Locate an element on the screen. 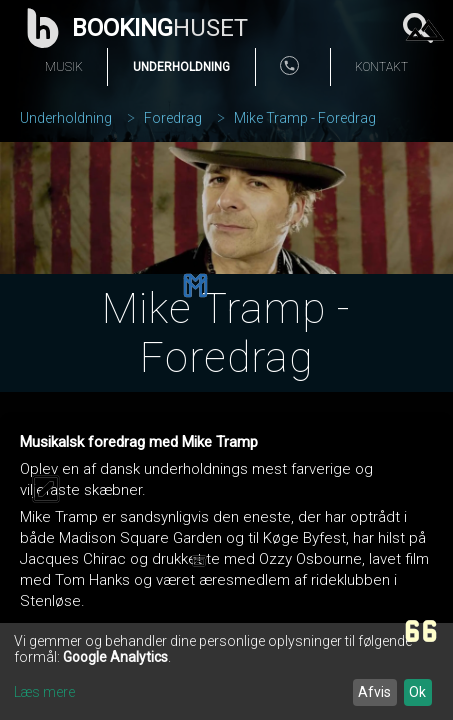  apply a landscape or mountains photo filter is located at coordinates (425, 30).